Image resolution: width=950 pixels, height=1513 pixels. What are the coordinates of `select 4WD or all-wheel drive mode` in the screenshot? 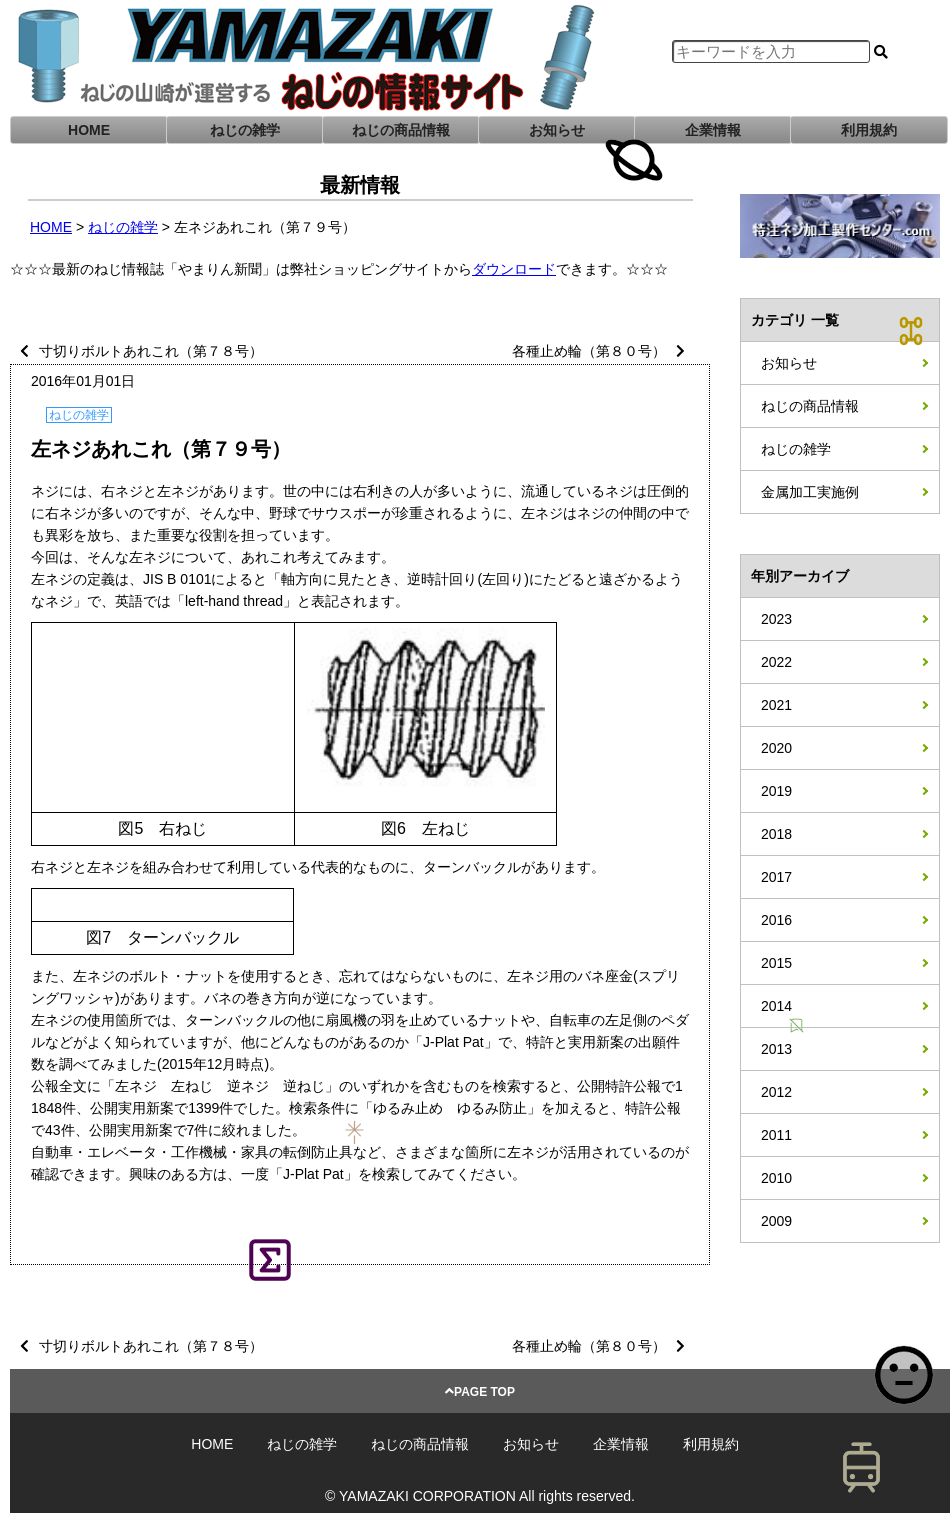 It's located at (911, 331).